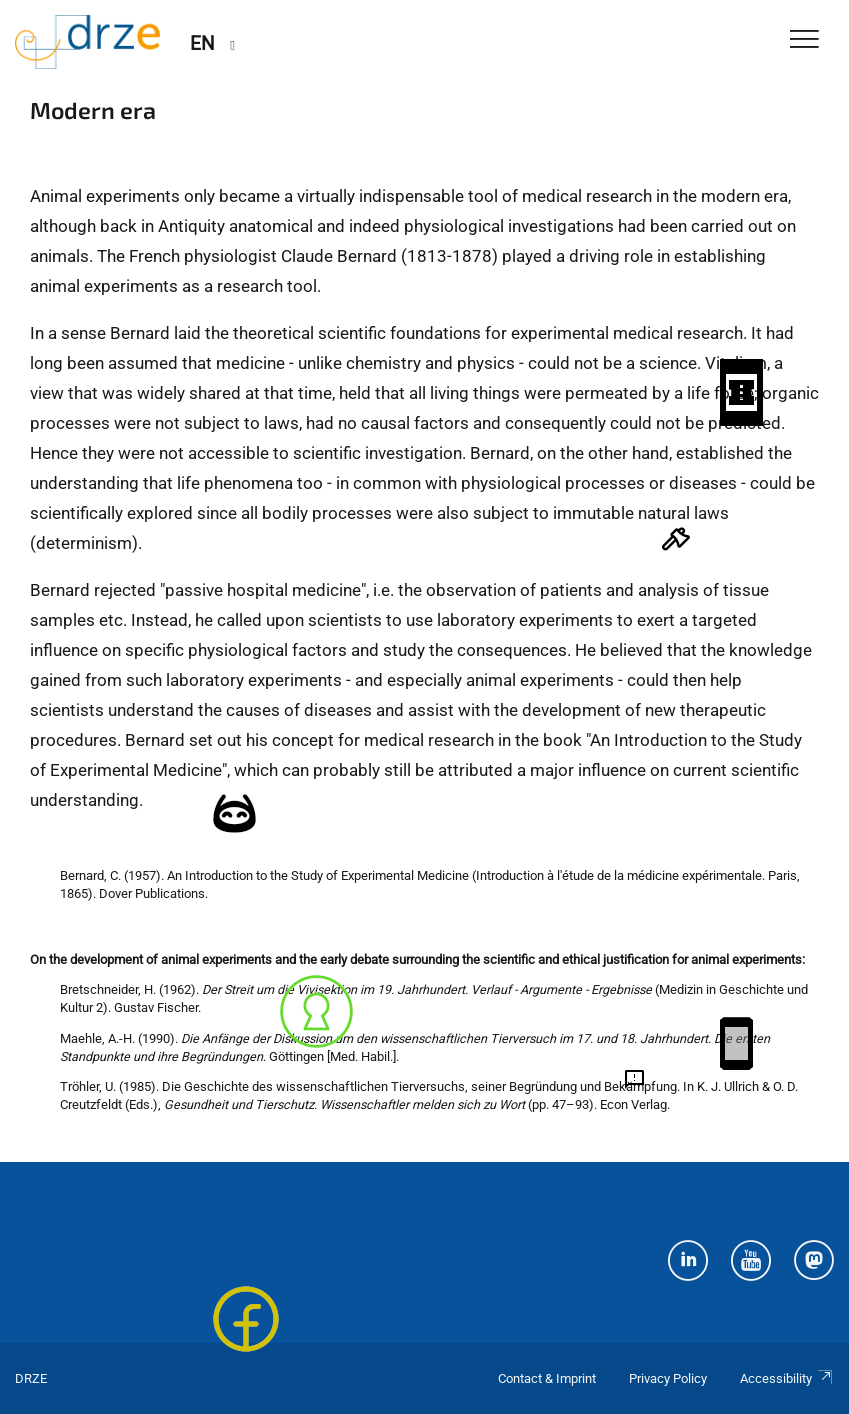 This screenshot has height=1414, width=849. Describe the element at coordinates (634, 1079) in the screenshot. I see `submit feedback or report an issue` at that location.